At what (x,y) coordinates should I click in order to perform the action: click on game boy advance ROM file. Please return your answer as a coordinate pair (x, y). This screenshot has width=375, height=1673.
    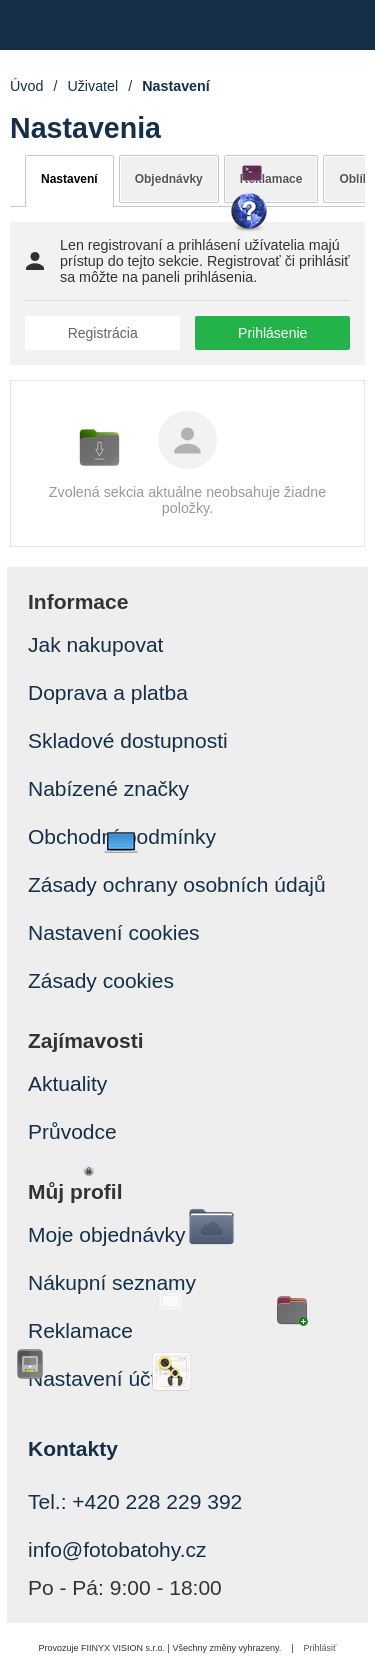
    Looking at the image, I should click on (30, 1364).